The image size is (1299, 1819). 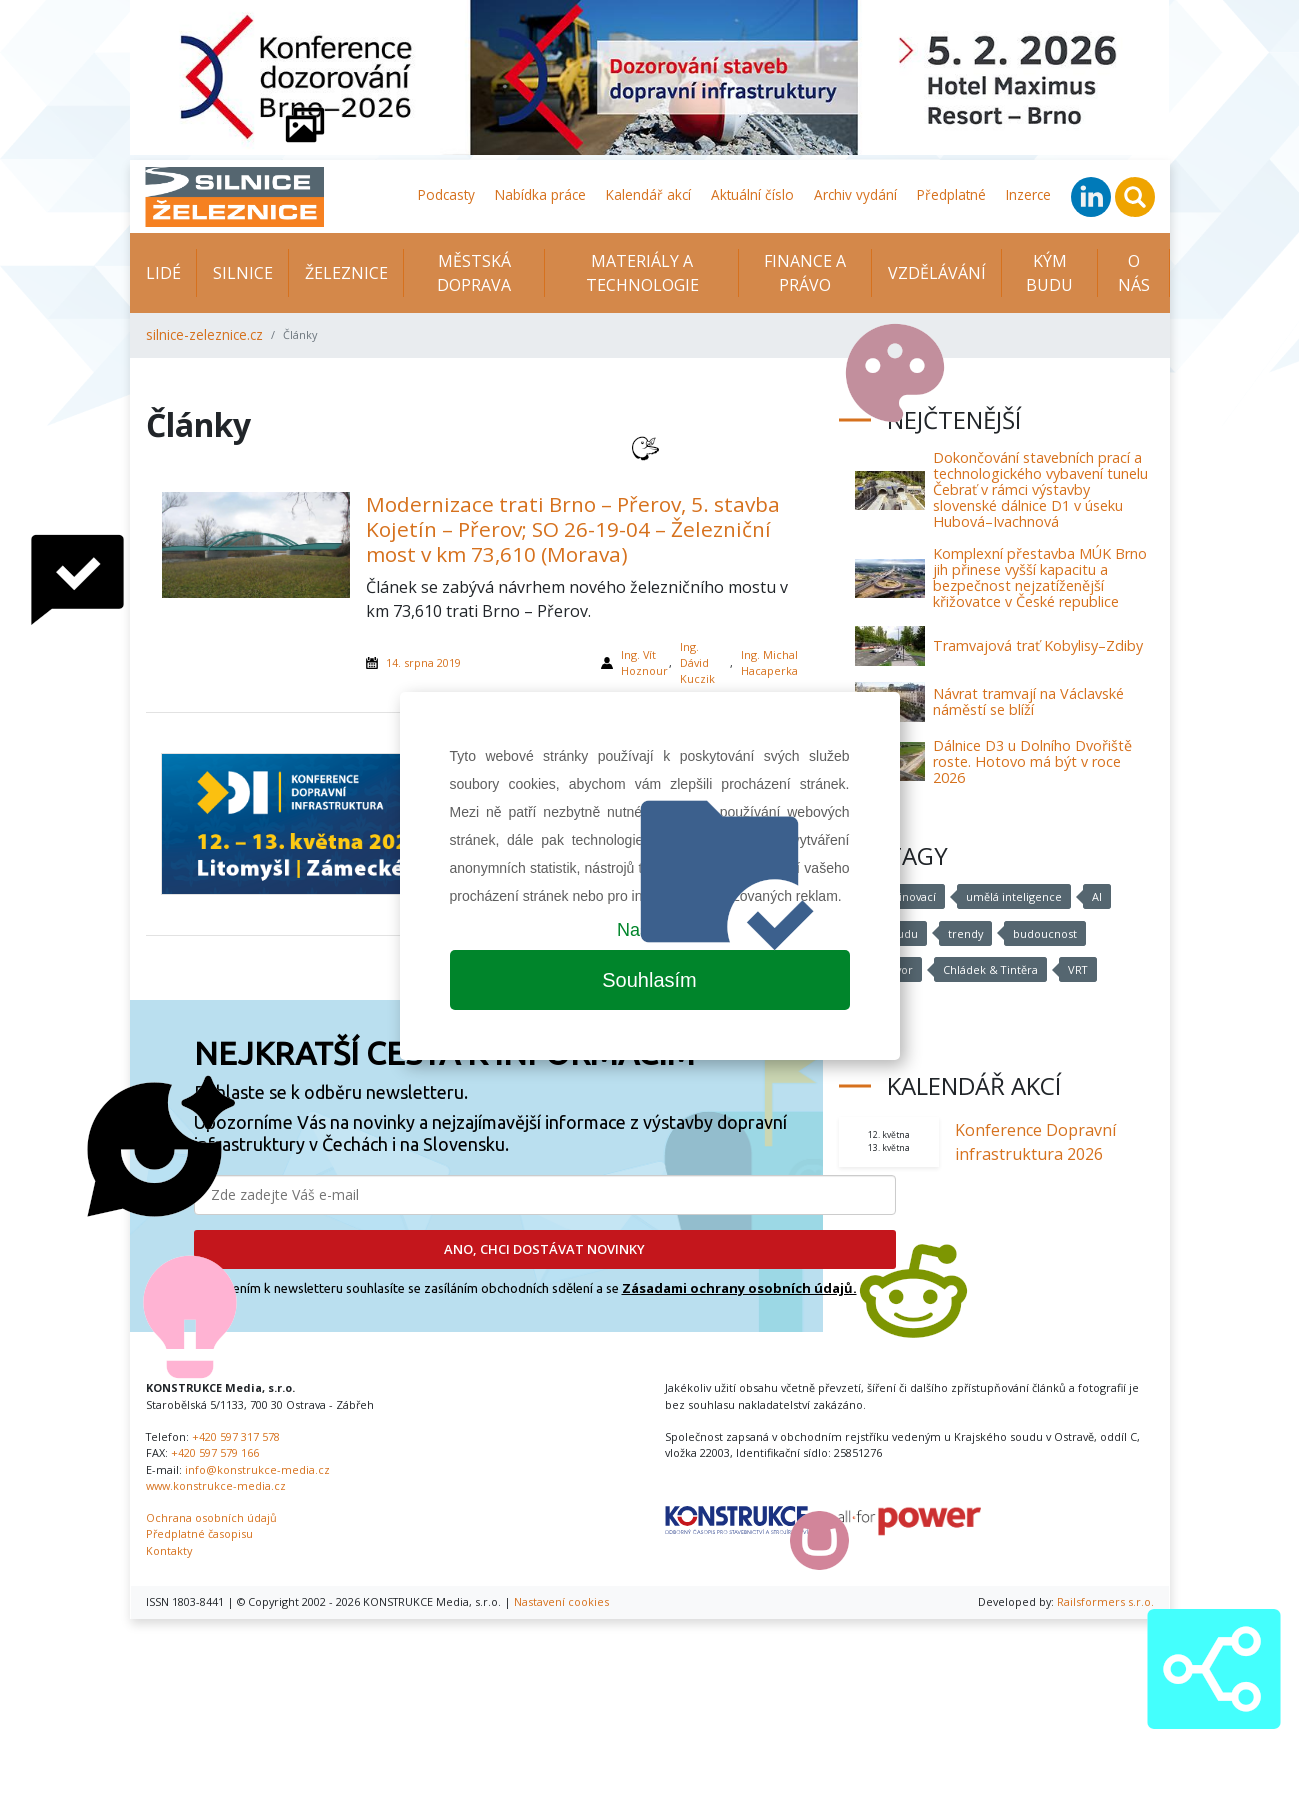 What do you see at coordinates (305, 125) in the screenshot?
I see `view multiple images or photo gallery` at bounding box center [305, 125].